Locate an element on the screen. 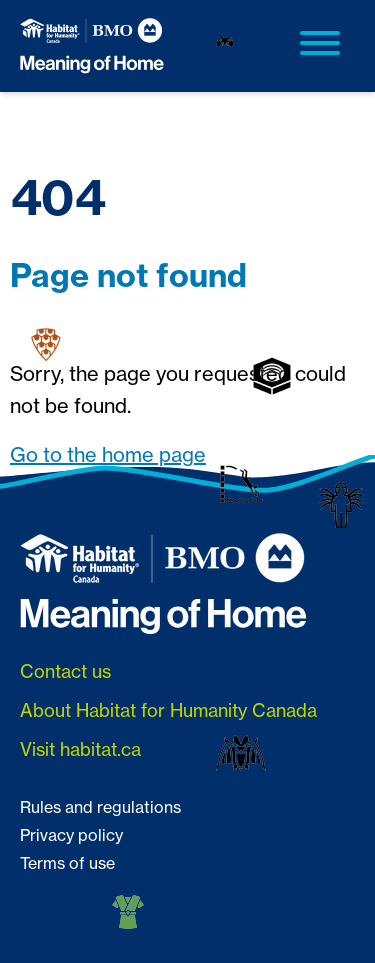 The image size is (375, 963). access swimming pool or diving activities is located at coordinates (241, 482).